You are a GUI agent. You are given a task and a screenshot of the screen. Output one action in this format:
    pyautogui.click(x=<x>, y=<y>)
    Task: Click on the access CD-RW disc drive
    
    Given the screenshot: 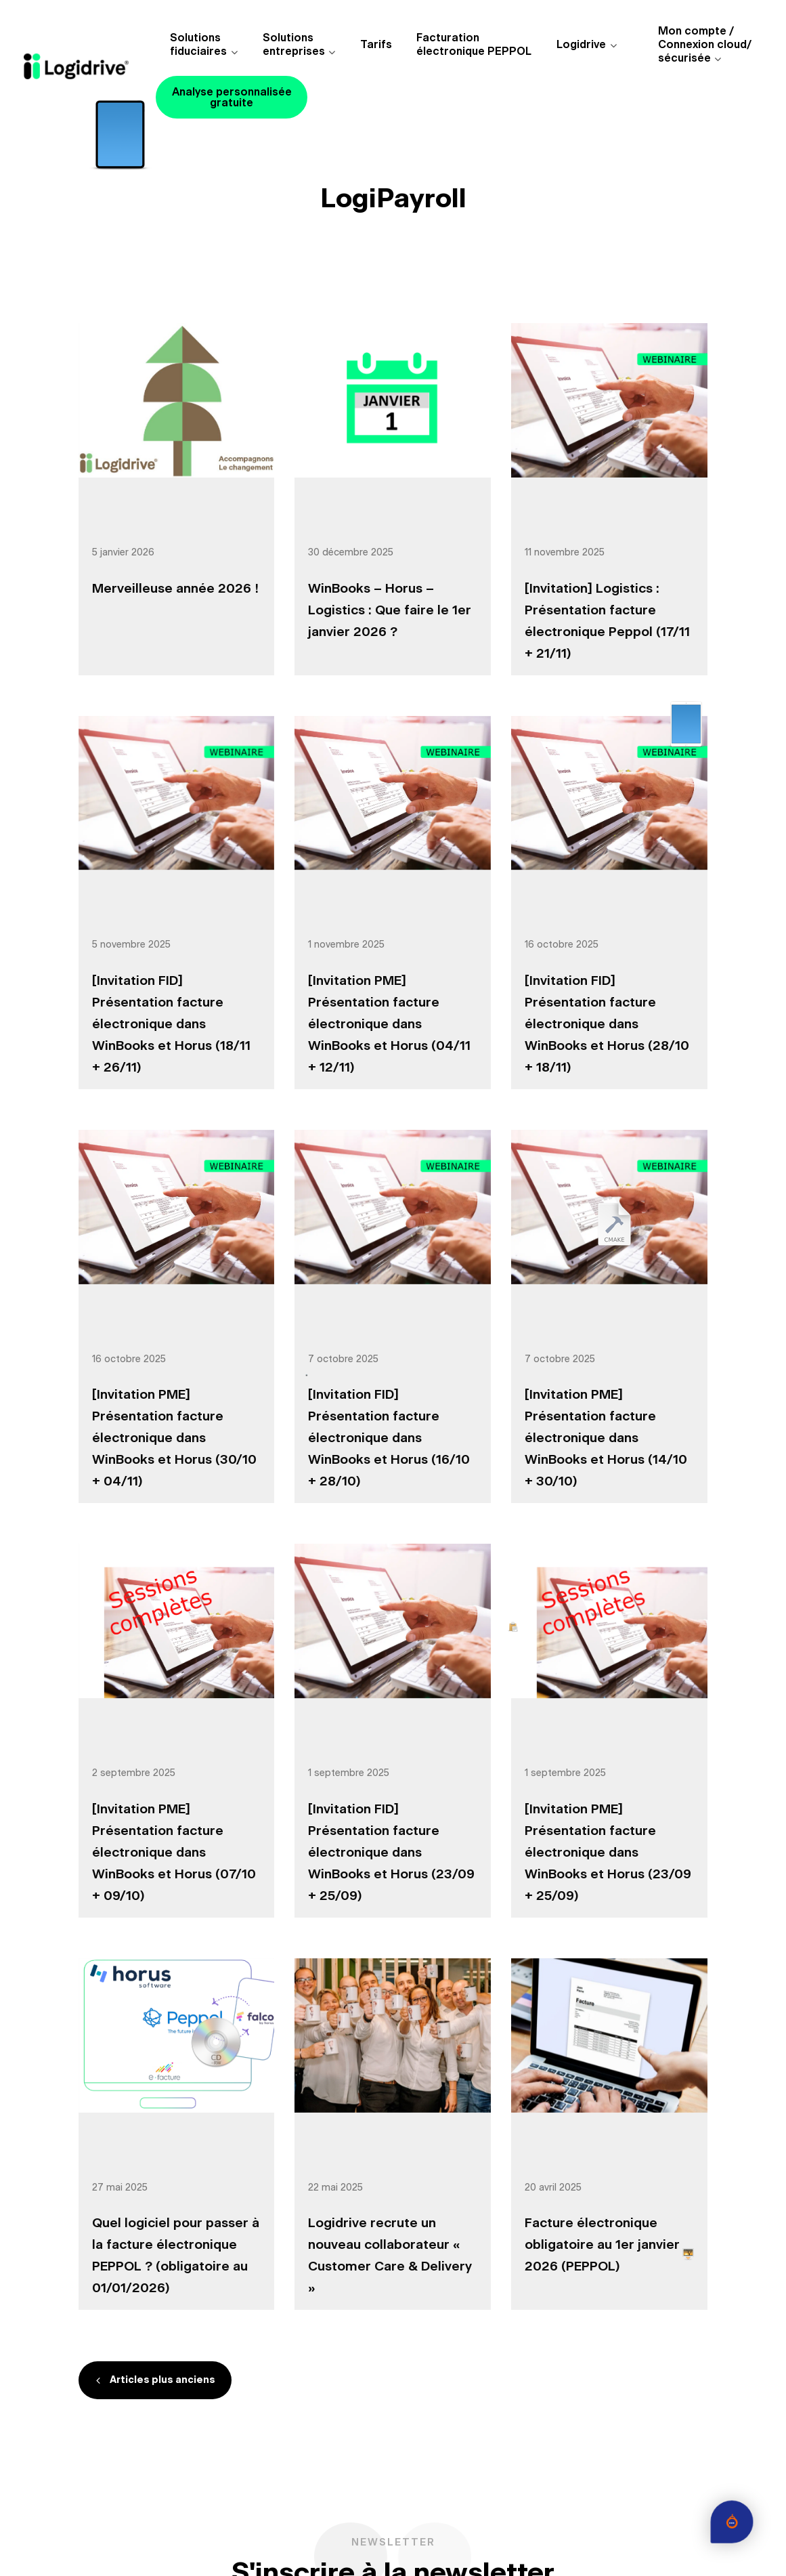 What is the action you would take?
    pyautogui.click(x=216, y=2043)
    